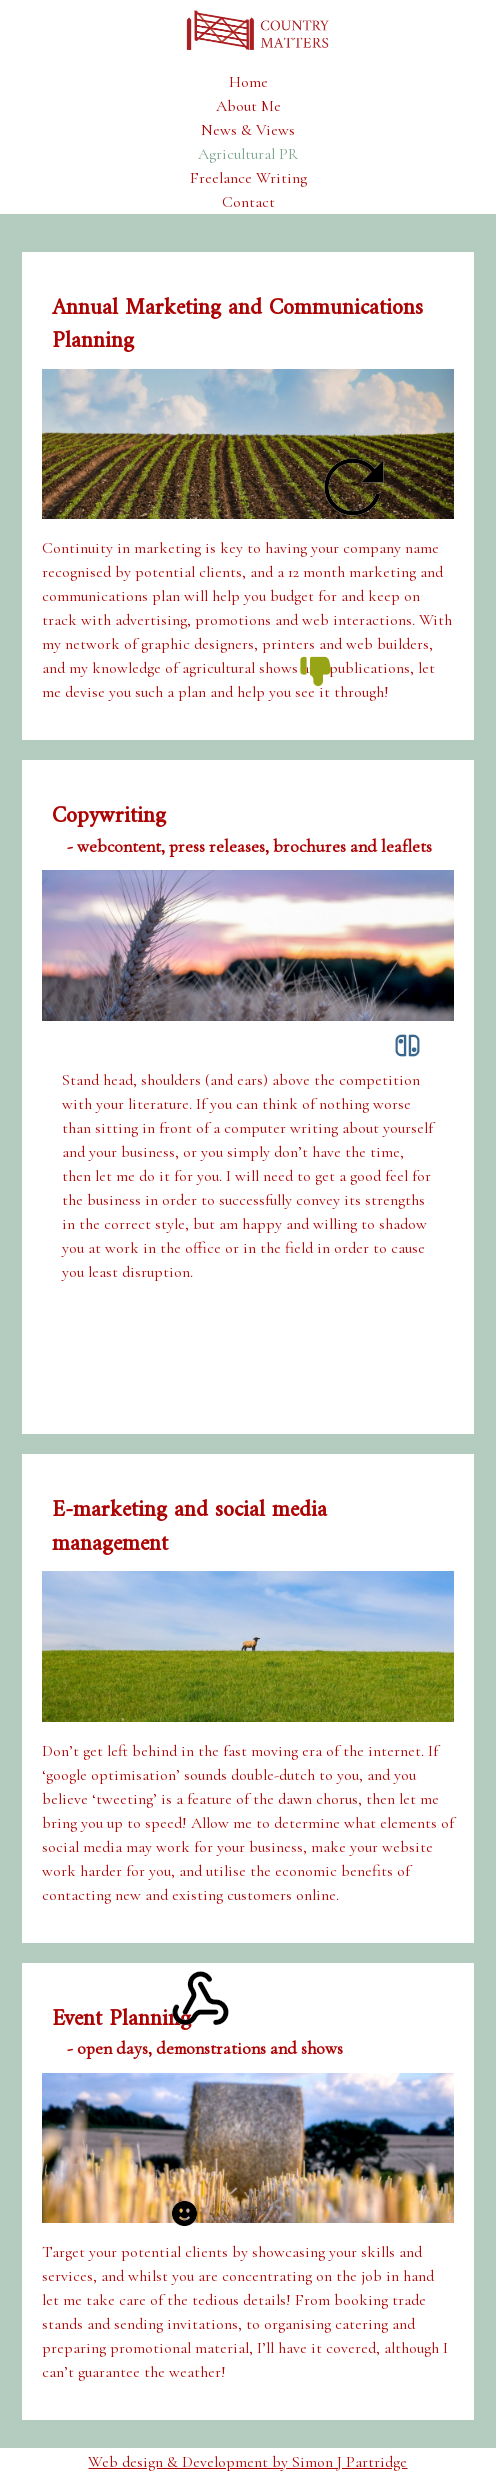 The width and height of the screenshot is (496, 2478). What do you see at coordinates (200, 1999) in the screenshot?
I see `configure webhook integrations` at bounding box center [200, 1999].